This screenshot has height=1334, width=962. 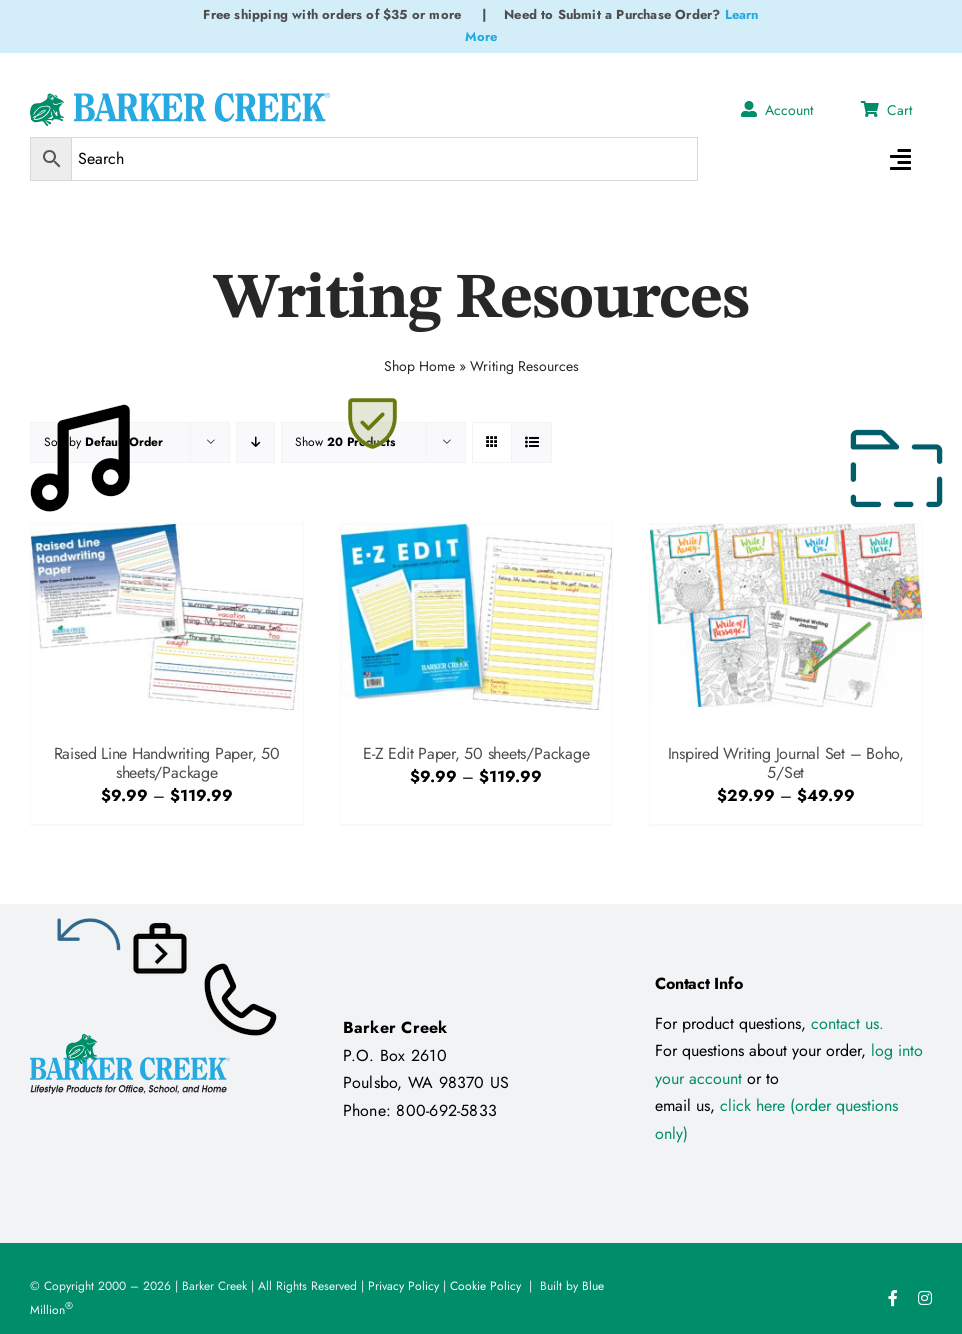 I want to click on create a new folder, so click(x=896, y=468).